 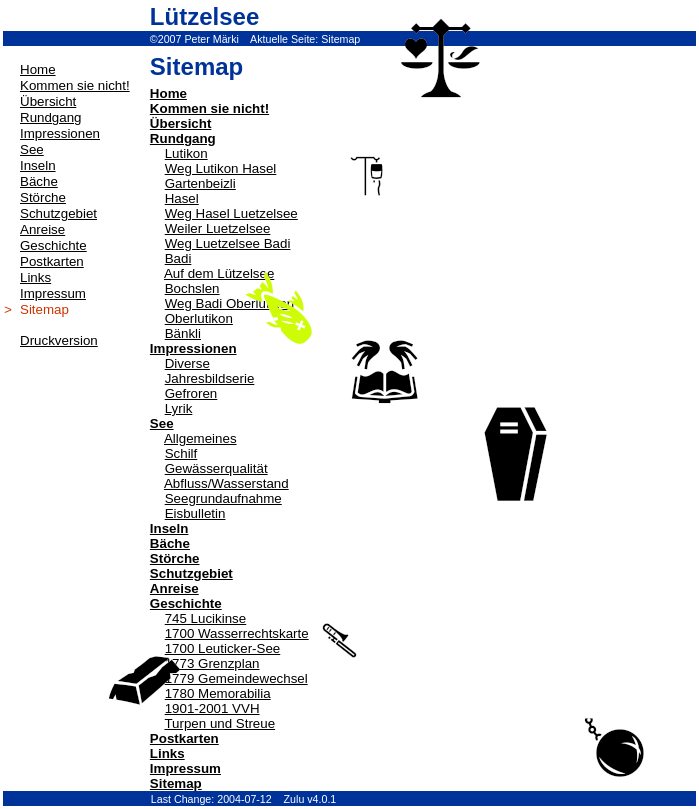 I want to click on access brass instrument sounds or samples, so click(x=339, y=640).